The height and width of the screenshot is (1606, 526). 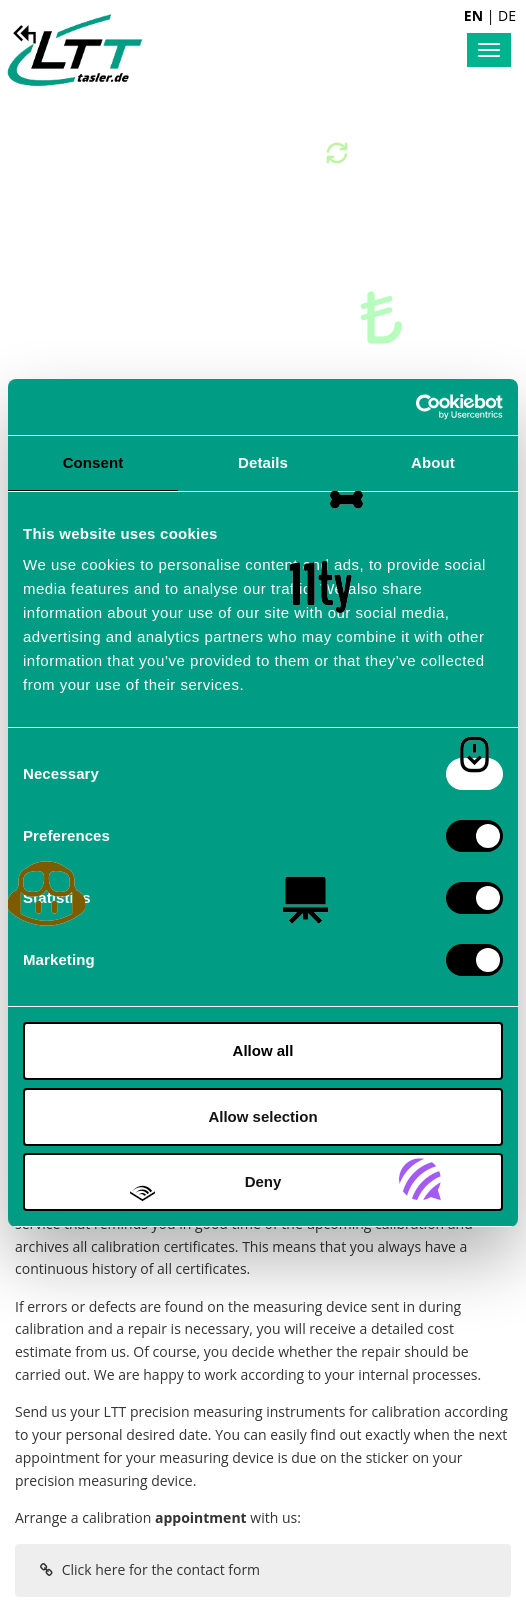 I want to click on indicates price or payment in turkish lira, so click(x=378, y=317).